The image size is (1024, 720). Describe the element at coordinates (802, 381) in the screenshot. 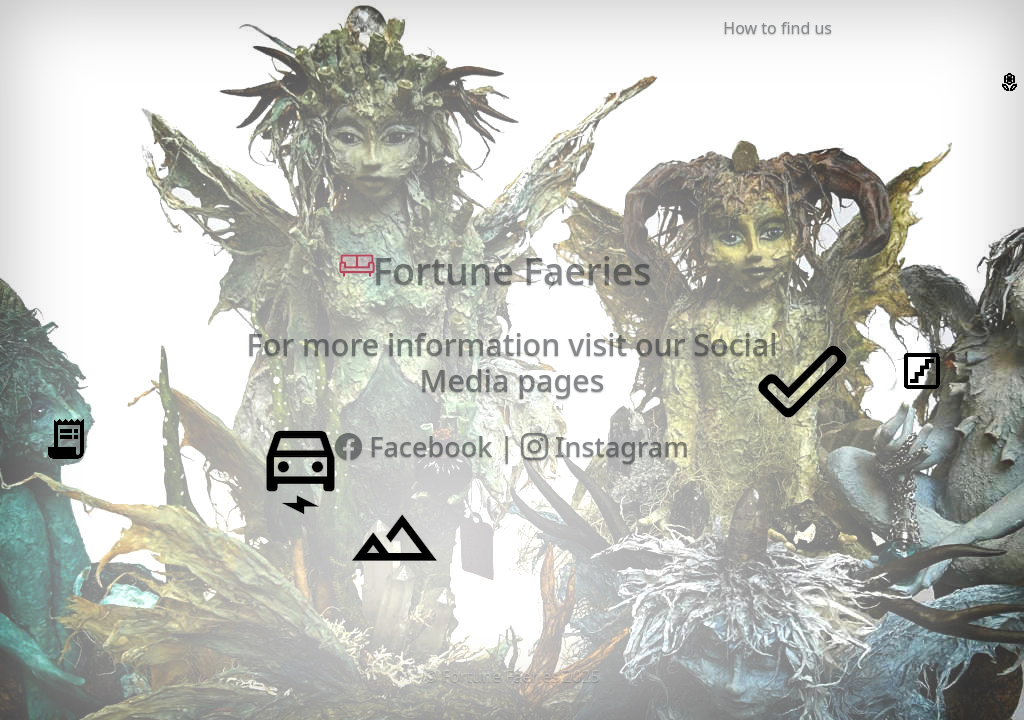

I see `task completed successfully` at that location.